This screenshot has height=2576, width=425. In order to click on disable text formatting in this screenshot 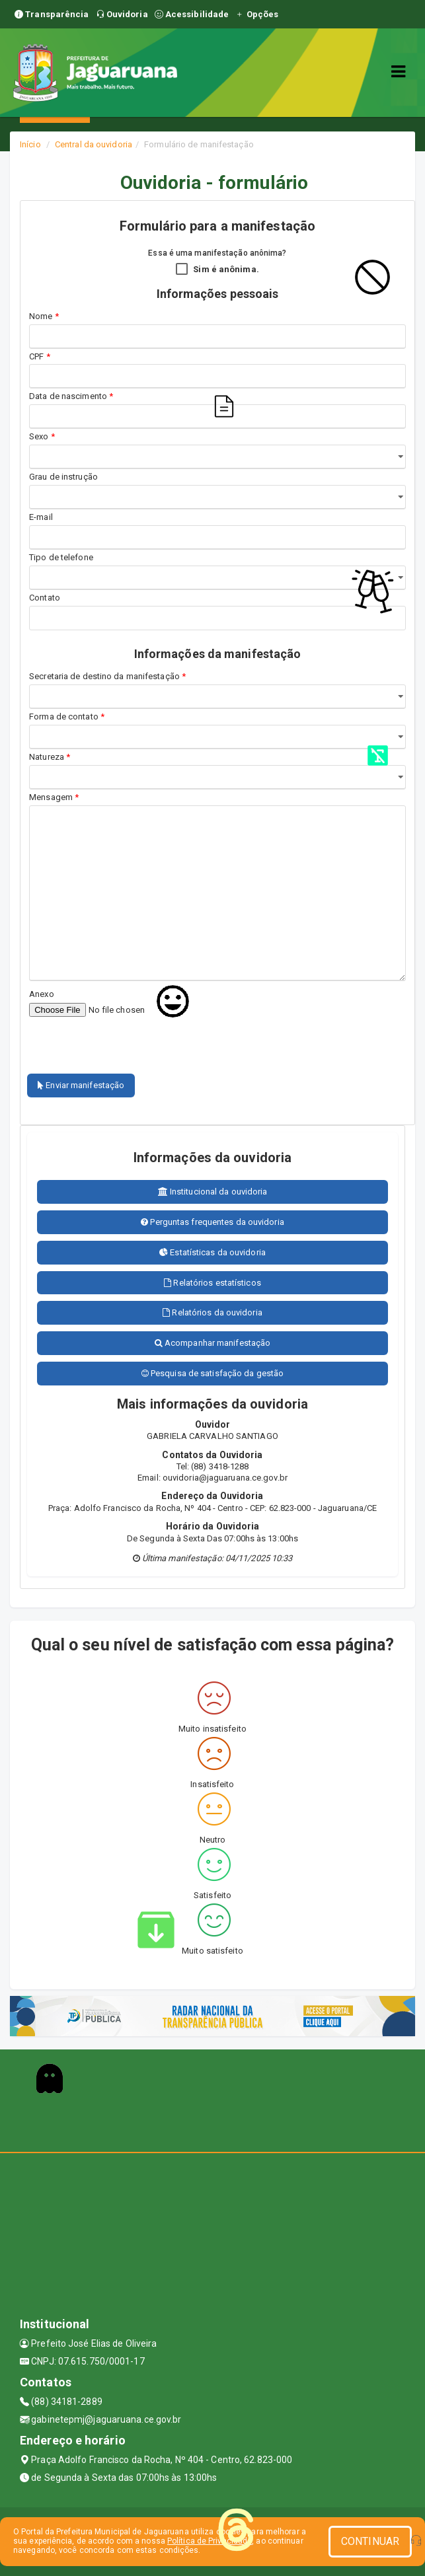, I will do `click(377, 755)`.